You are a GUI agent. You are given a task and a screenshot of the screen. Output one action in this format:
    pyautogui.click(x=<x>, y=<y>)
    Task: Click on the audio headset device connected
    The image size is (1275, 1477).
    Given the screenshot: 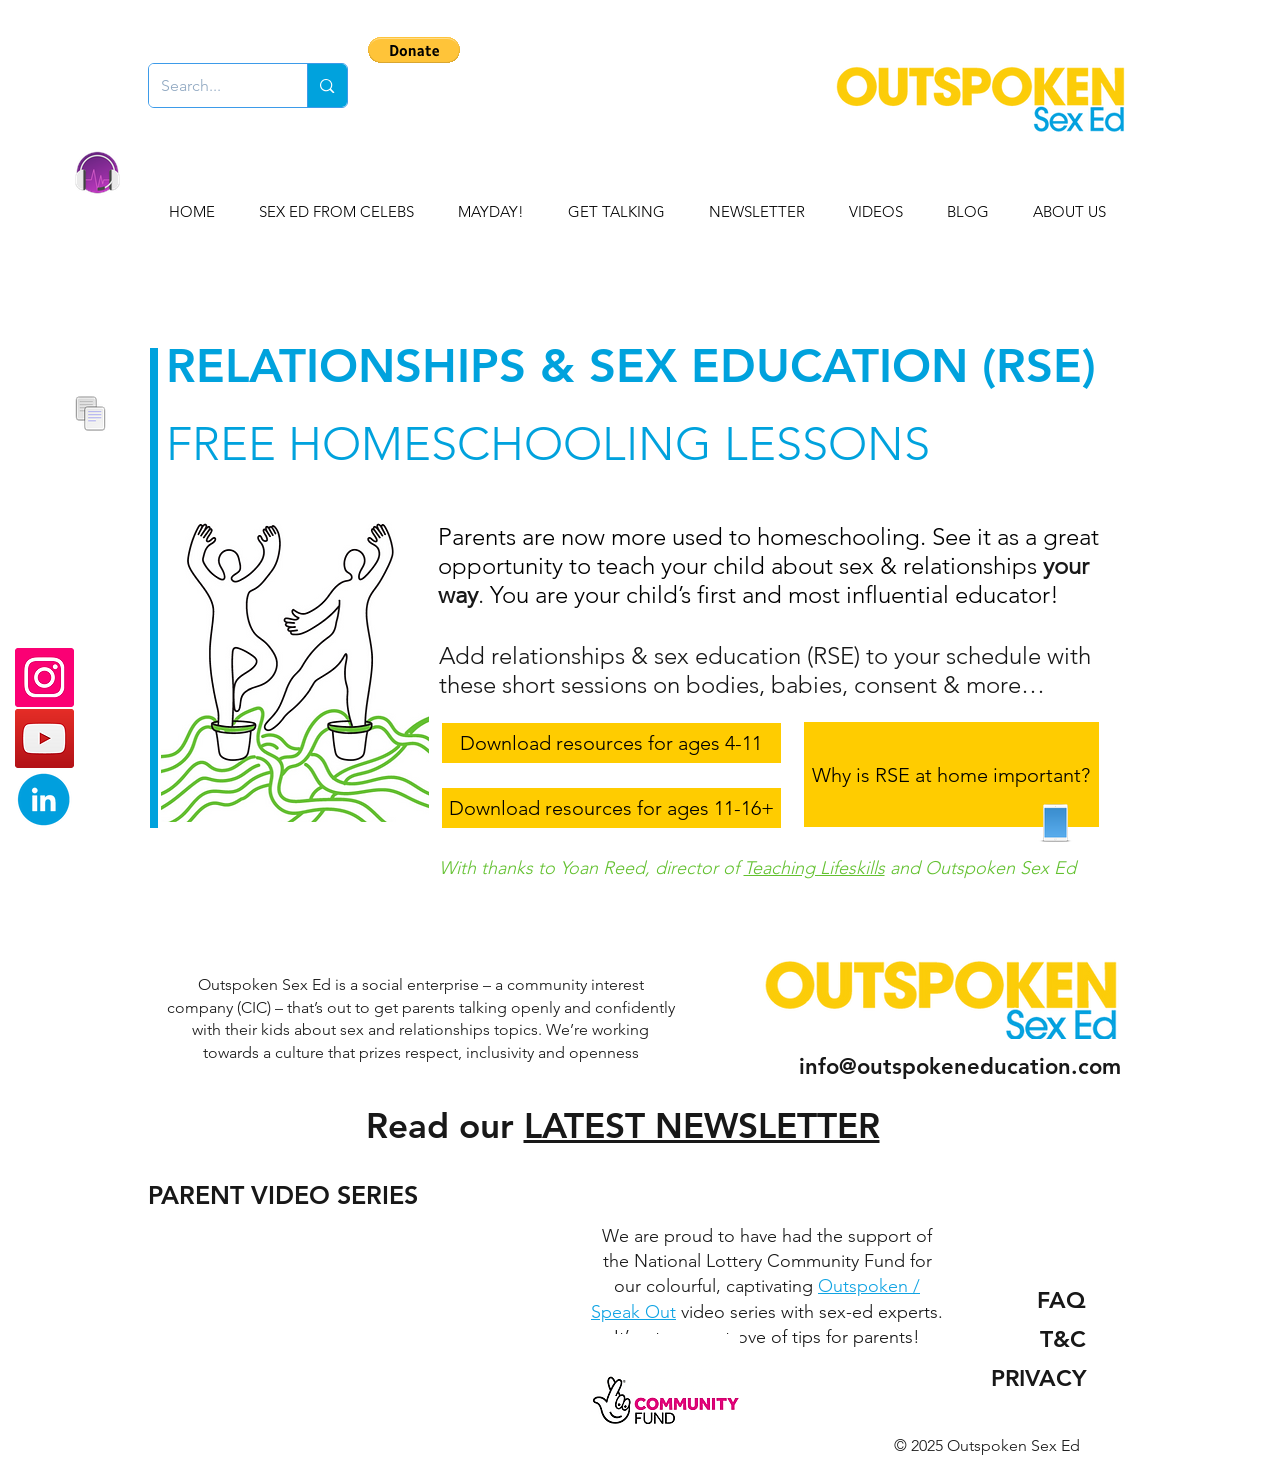 What is the action you would take?
    pyautogui.click(x=97, y=172)
    